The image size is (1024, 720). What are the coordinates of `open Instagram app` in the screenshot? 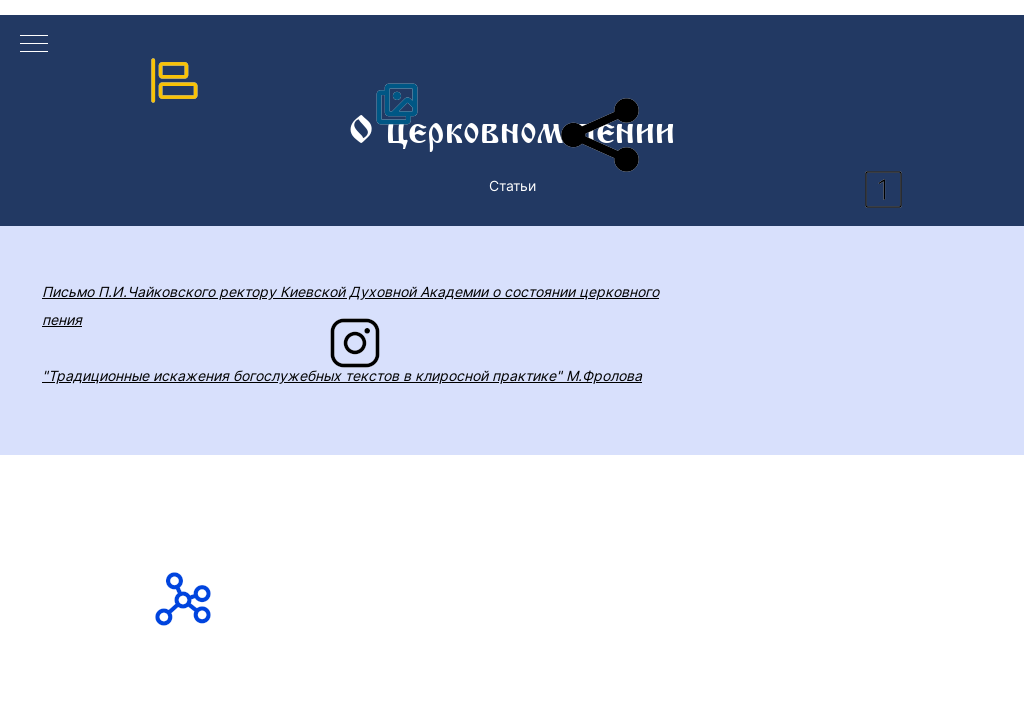 It's located at (355, 343).